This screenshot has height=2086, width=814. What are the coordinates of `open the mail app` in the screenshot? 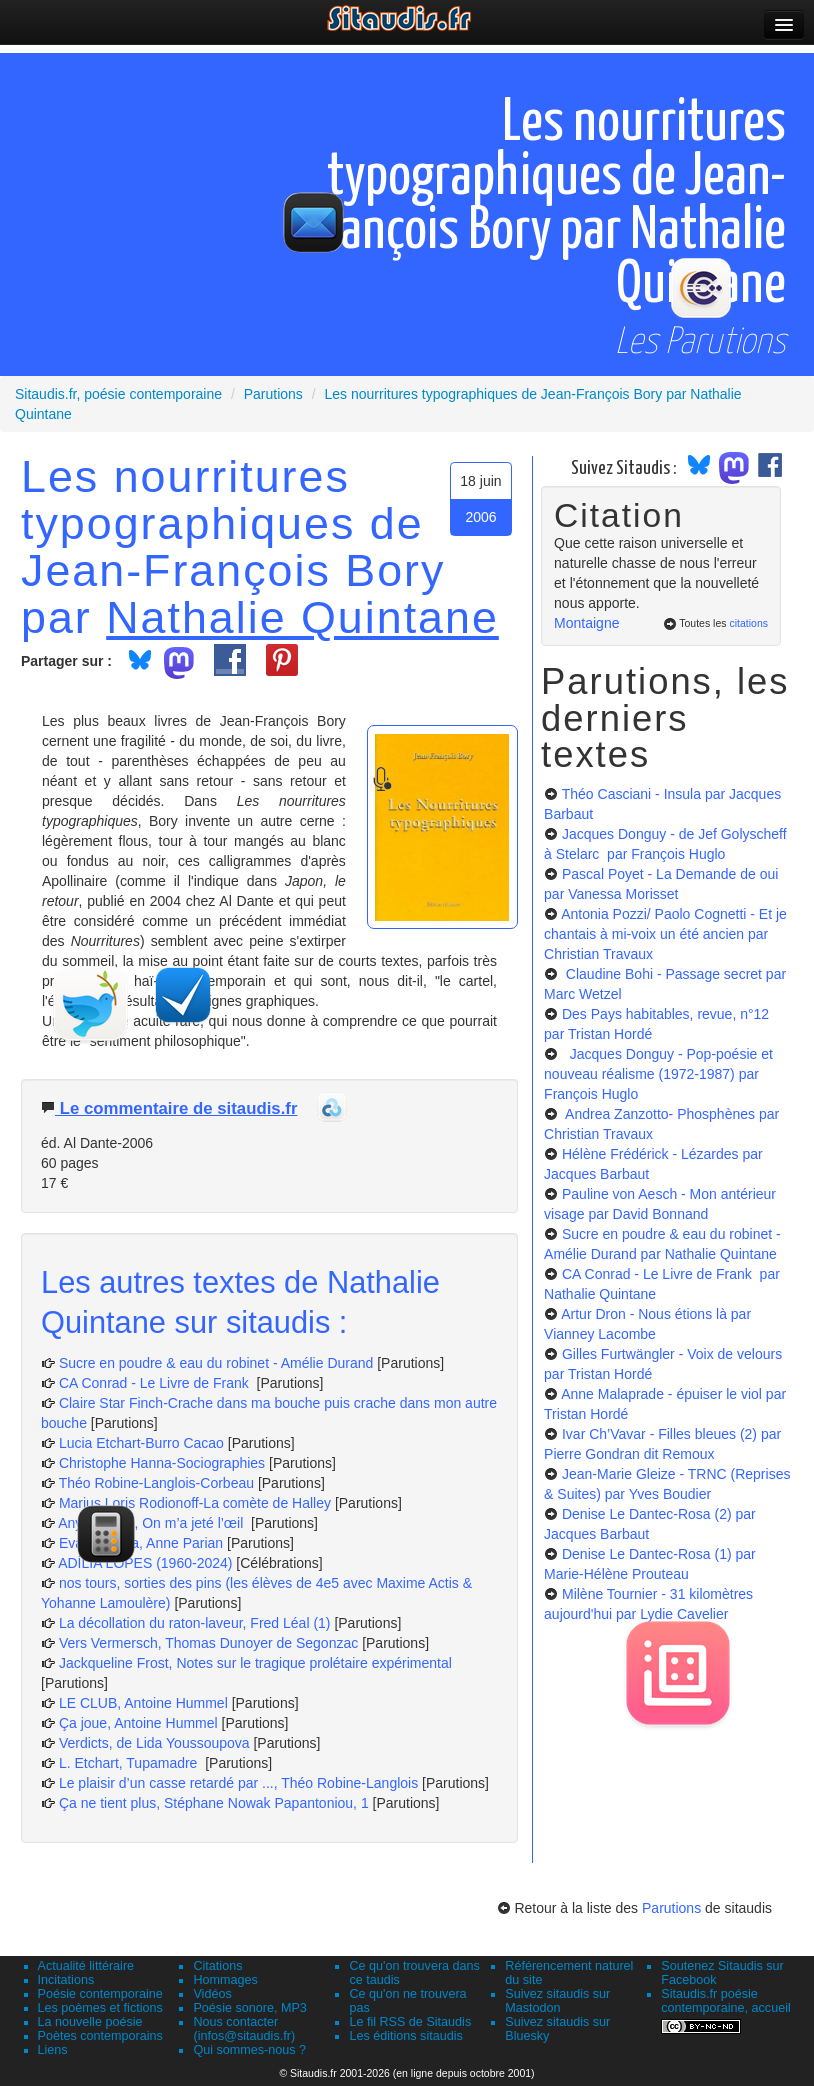 It's located at (313, 222).